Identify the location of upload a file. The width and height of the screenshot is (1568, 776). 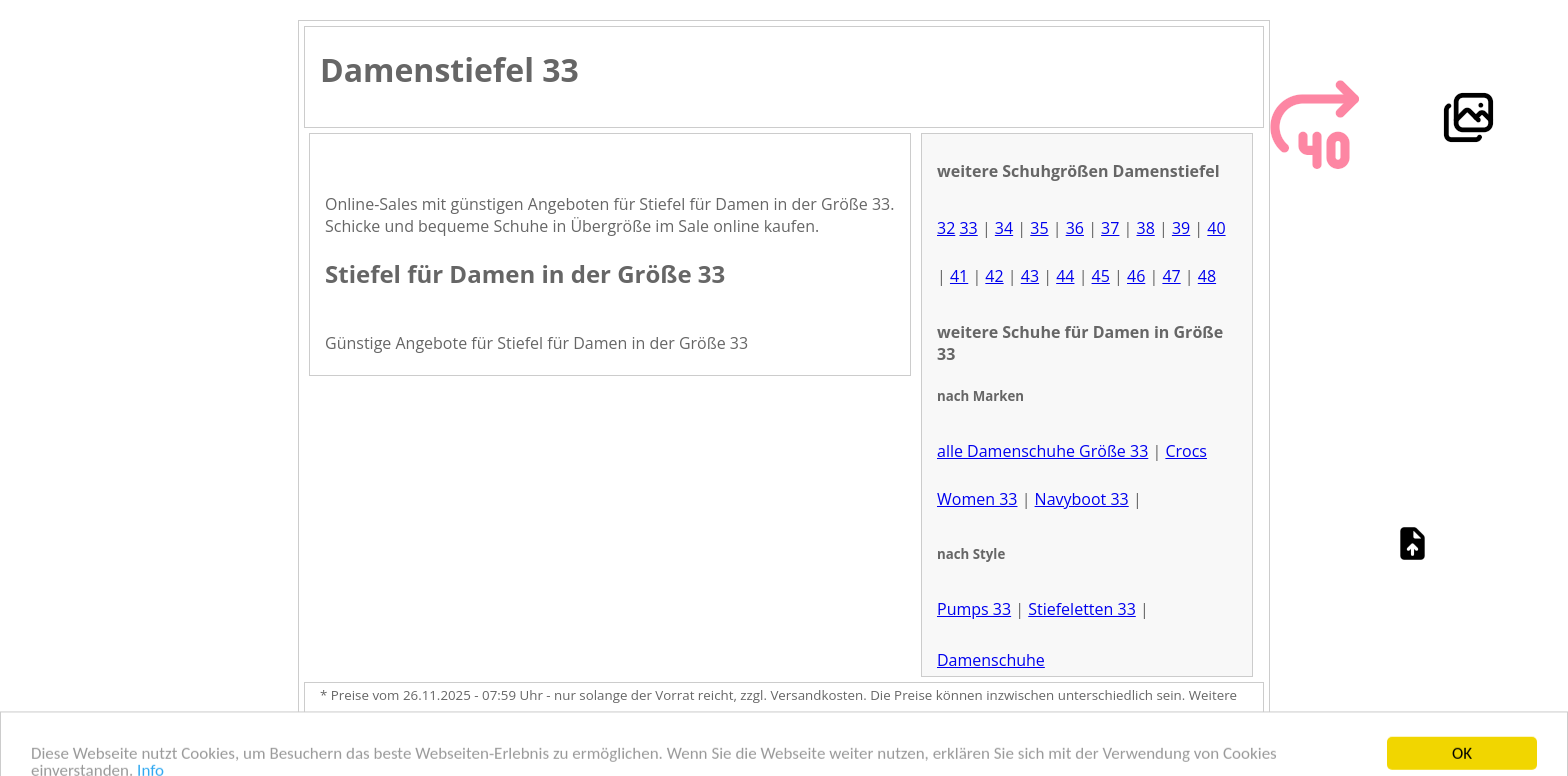
(1412, 543).